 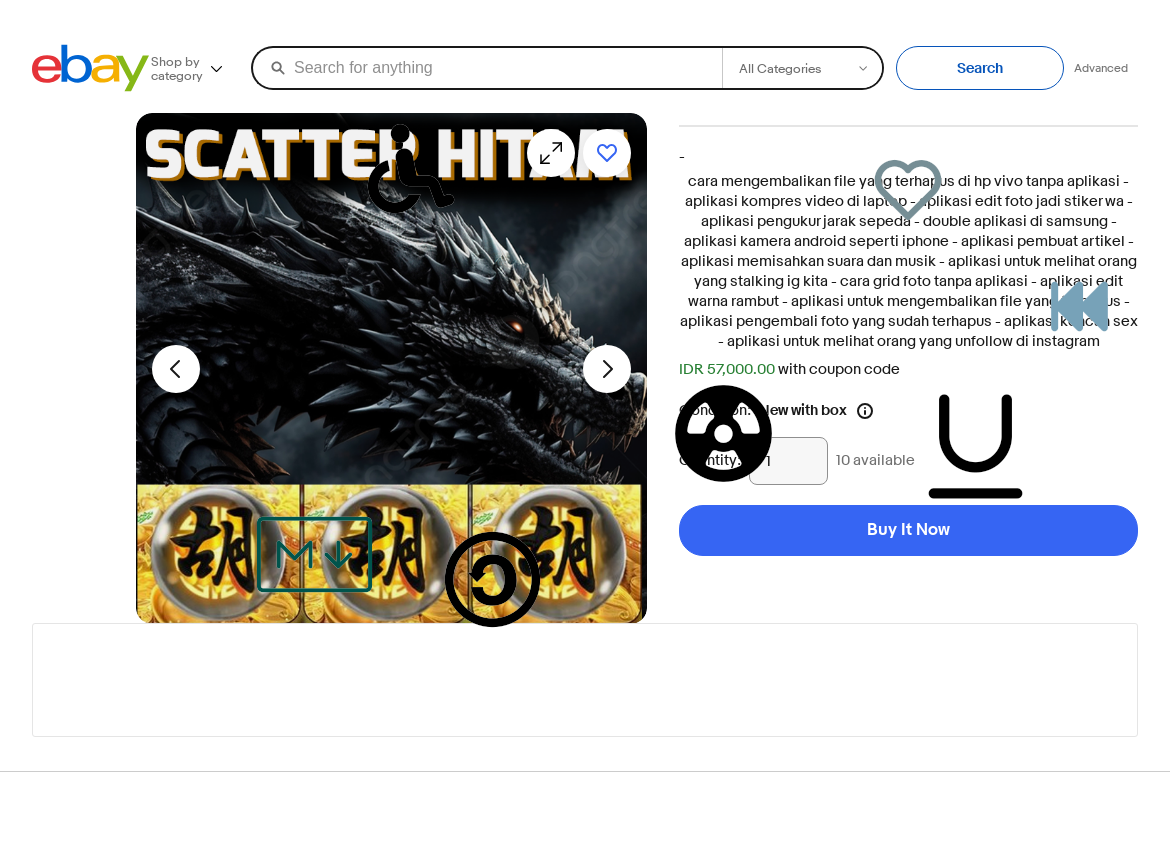 I want to click on add item to favorites, so click(x=908, y=190).